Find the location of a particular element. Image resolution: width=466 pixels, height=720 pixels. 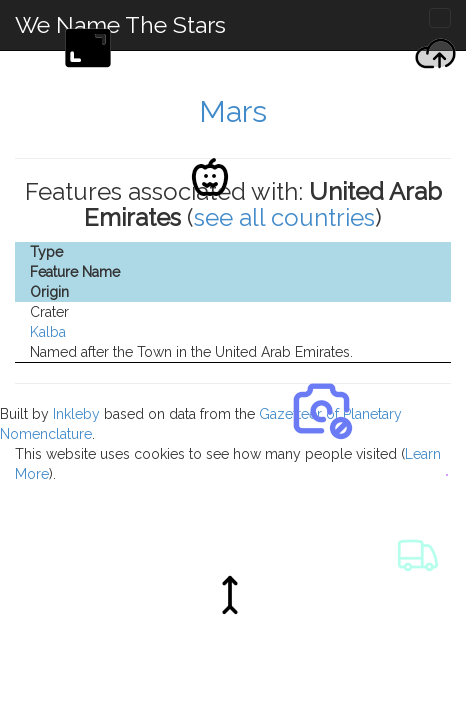

upload file to cloud storage is located at coordinates (435, 53).